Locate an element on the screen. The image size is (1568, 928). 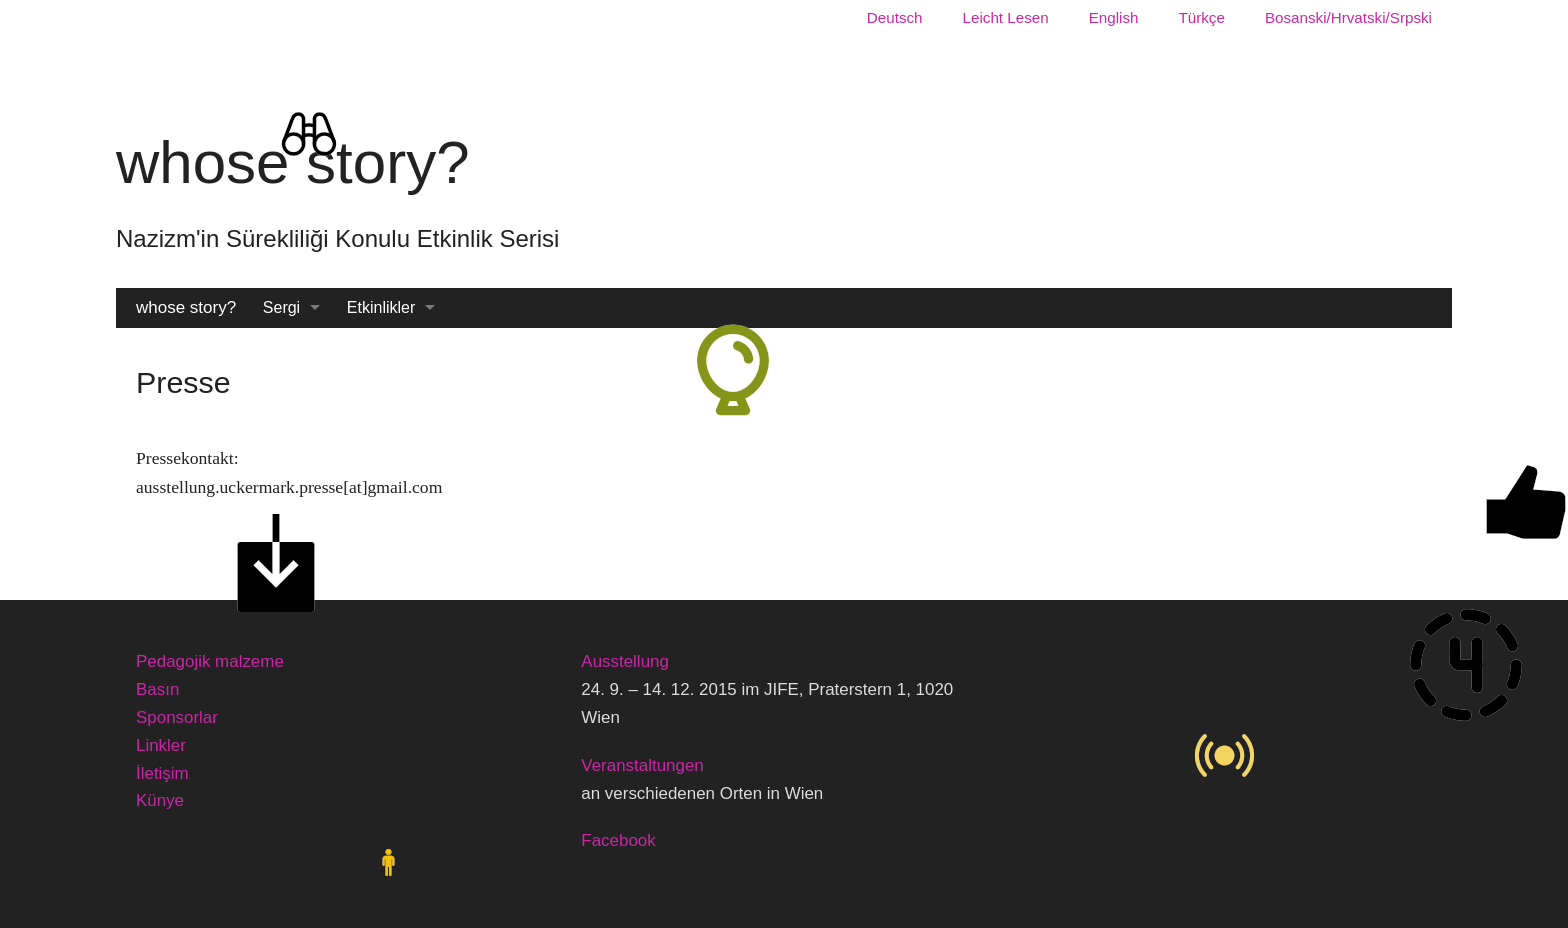
celebrate an event or milestone is located at coordinates (733, 370).